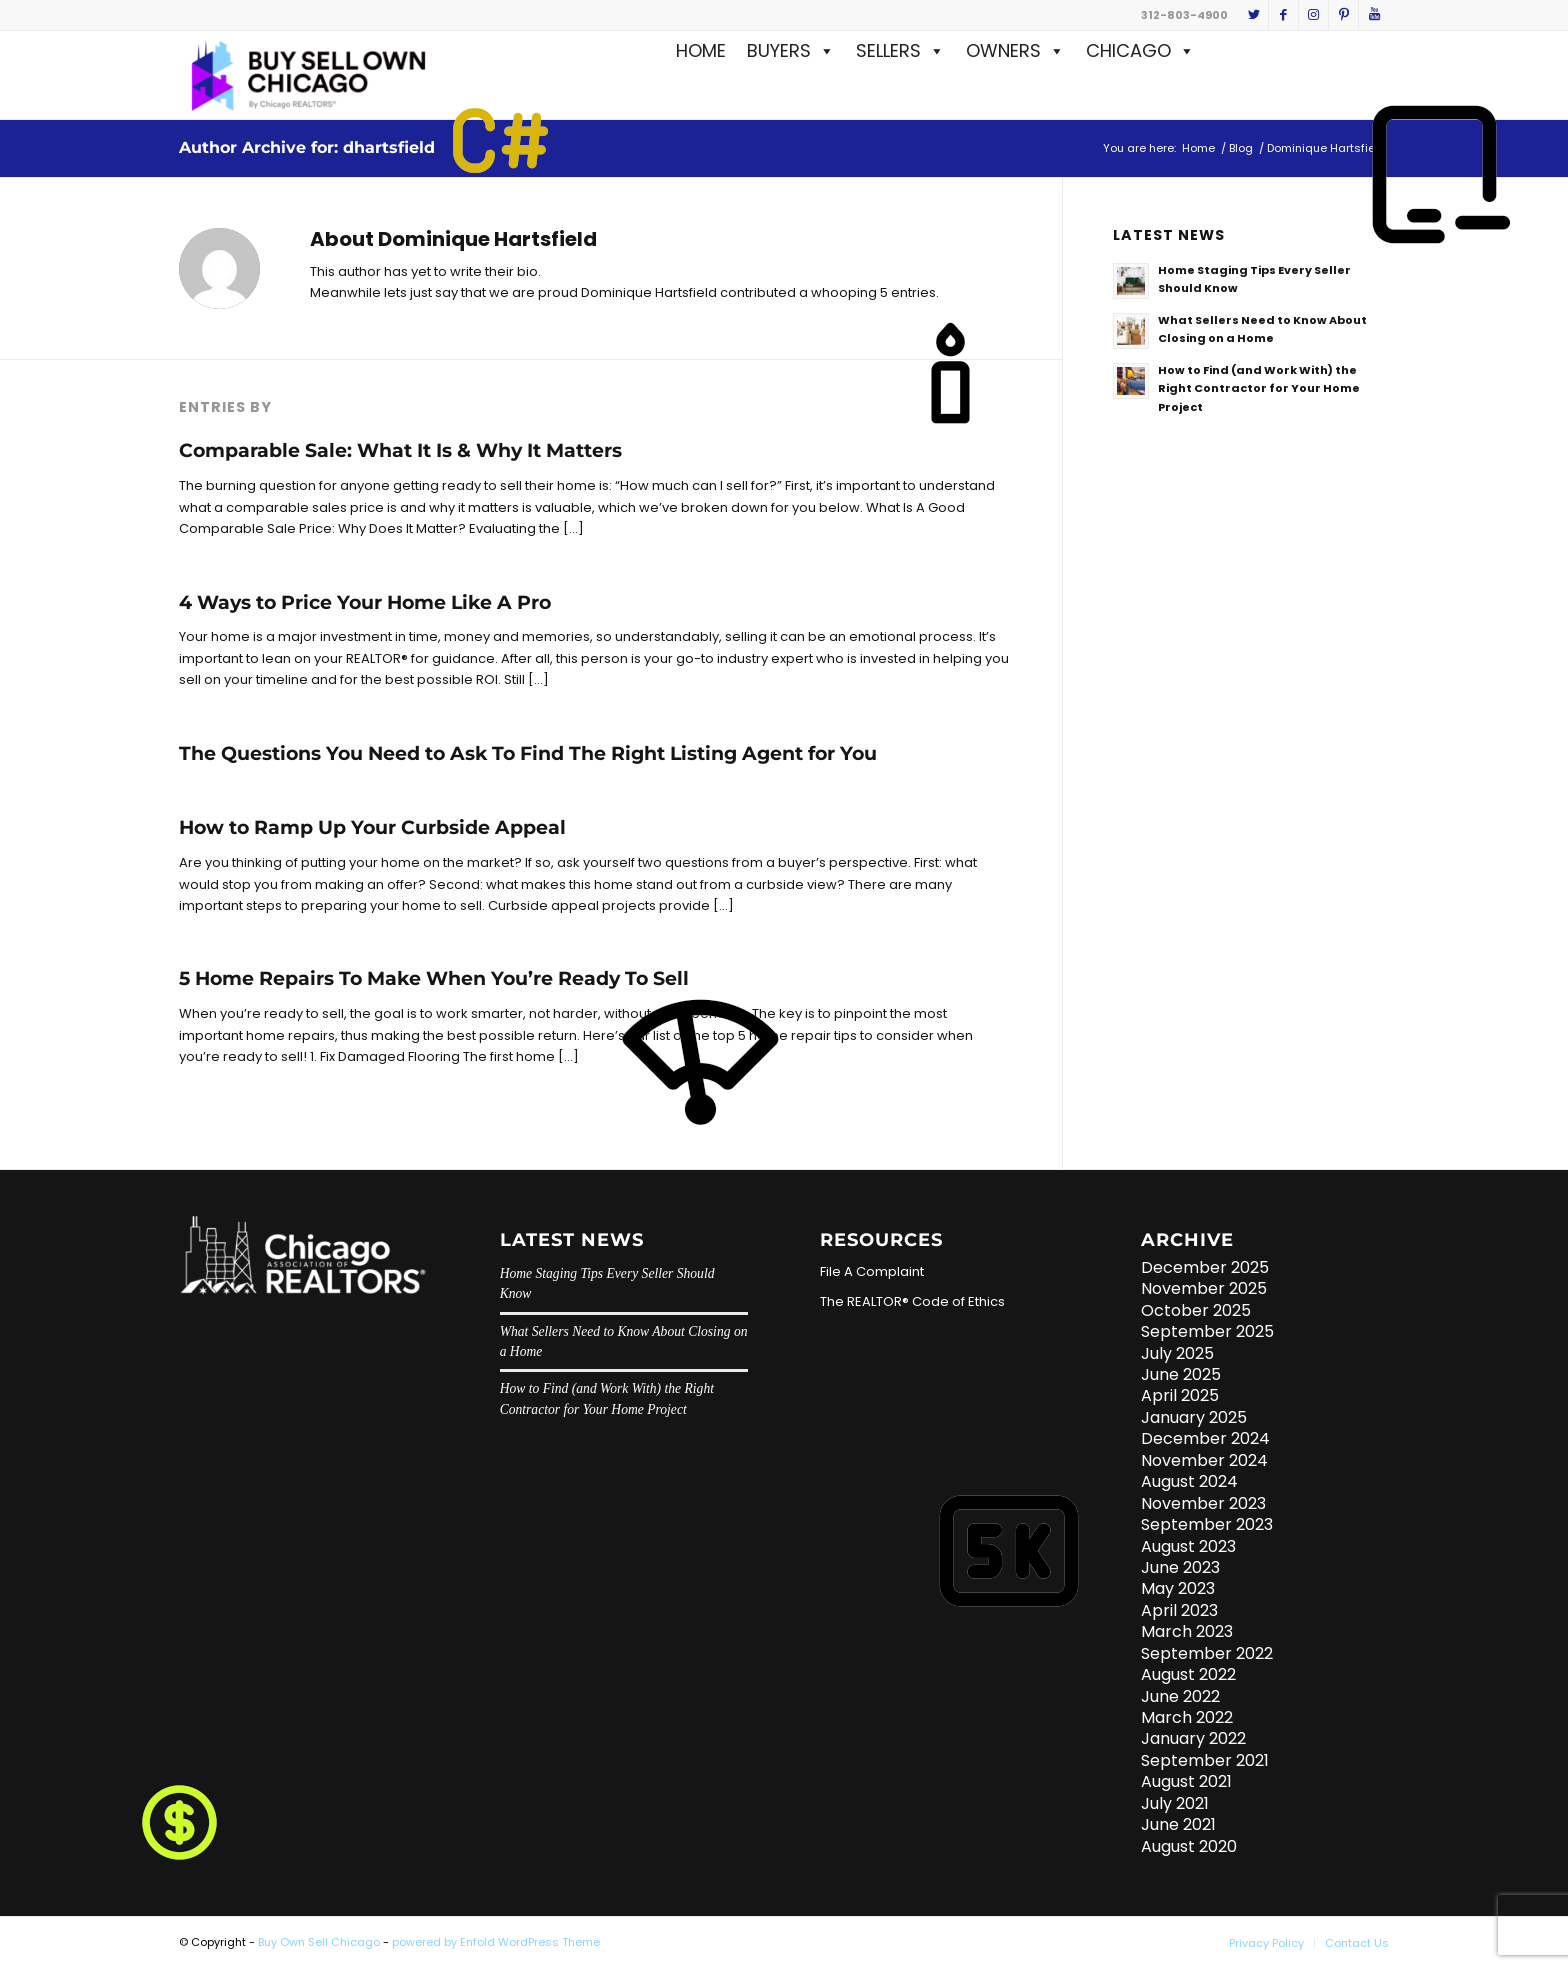 The image size is (1568, 1969). I want to click on toggle windshield wiper controls, so click(700, 1062).